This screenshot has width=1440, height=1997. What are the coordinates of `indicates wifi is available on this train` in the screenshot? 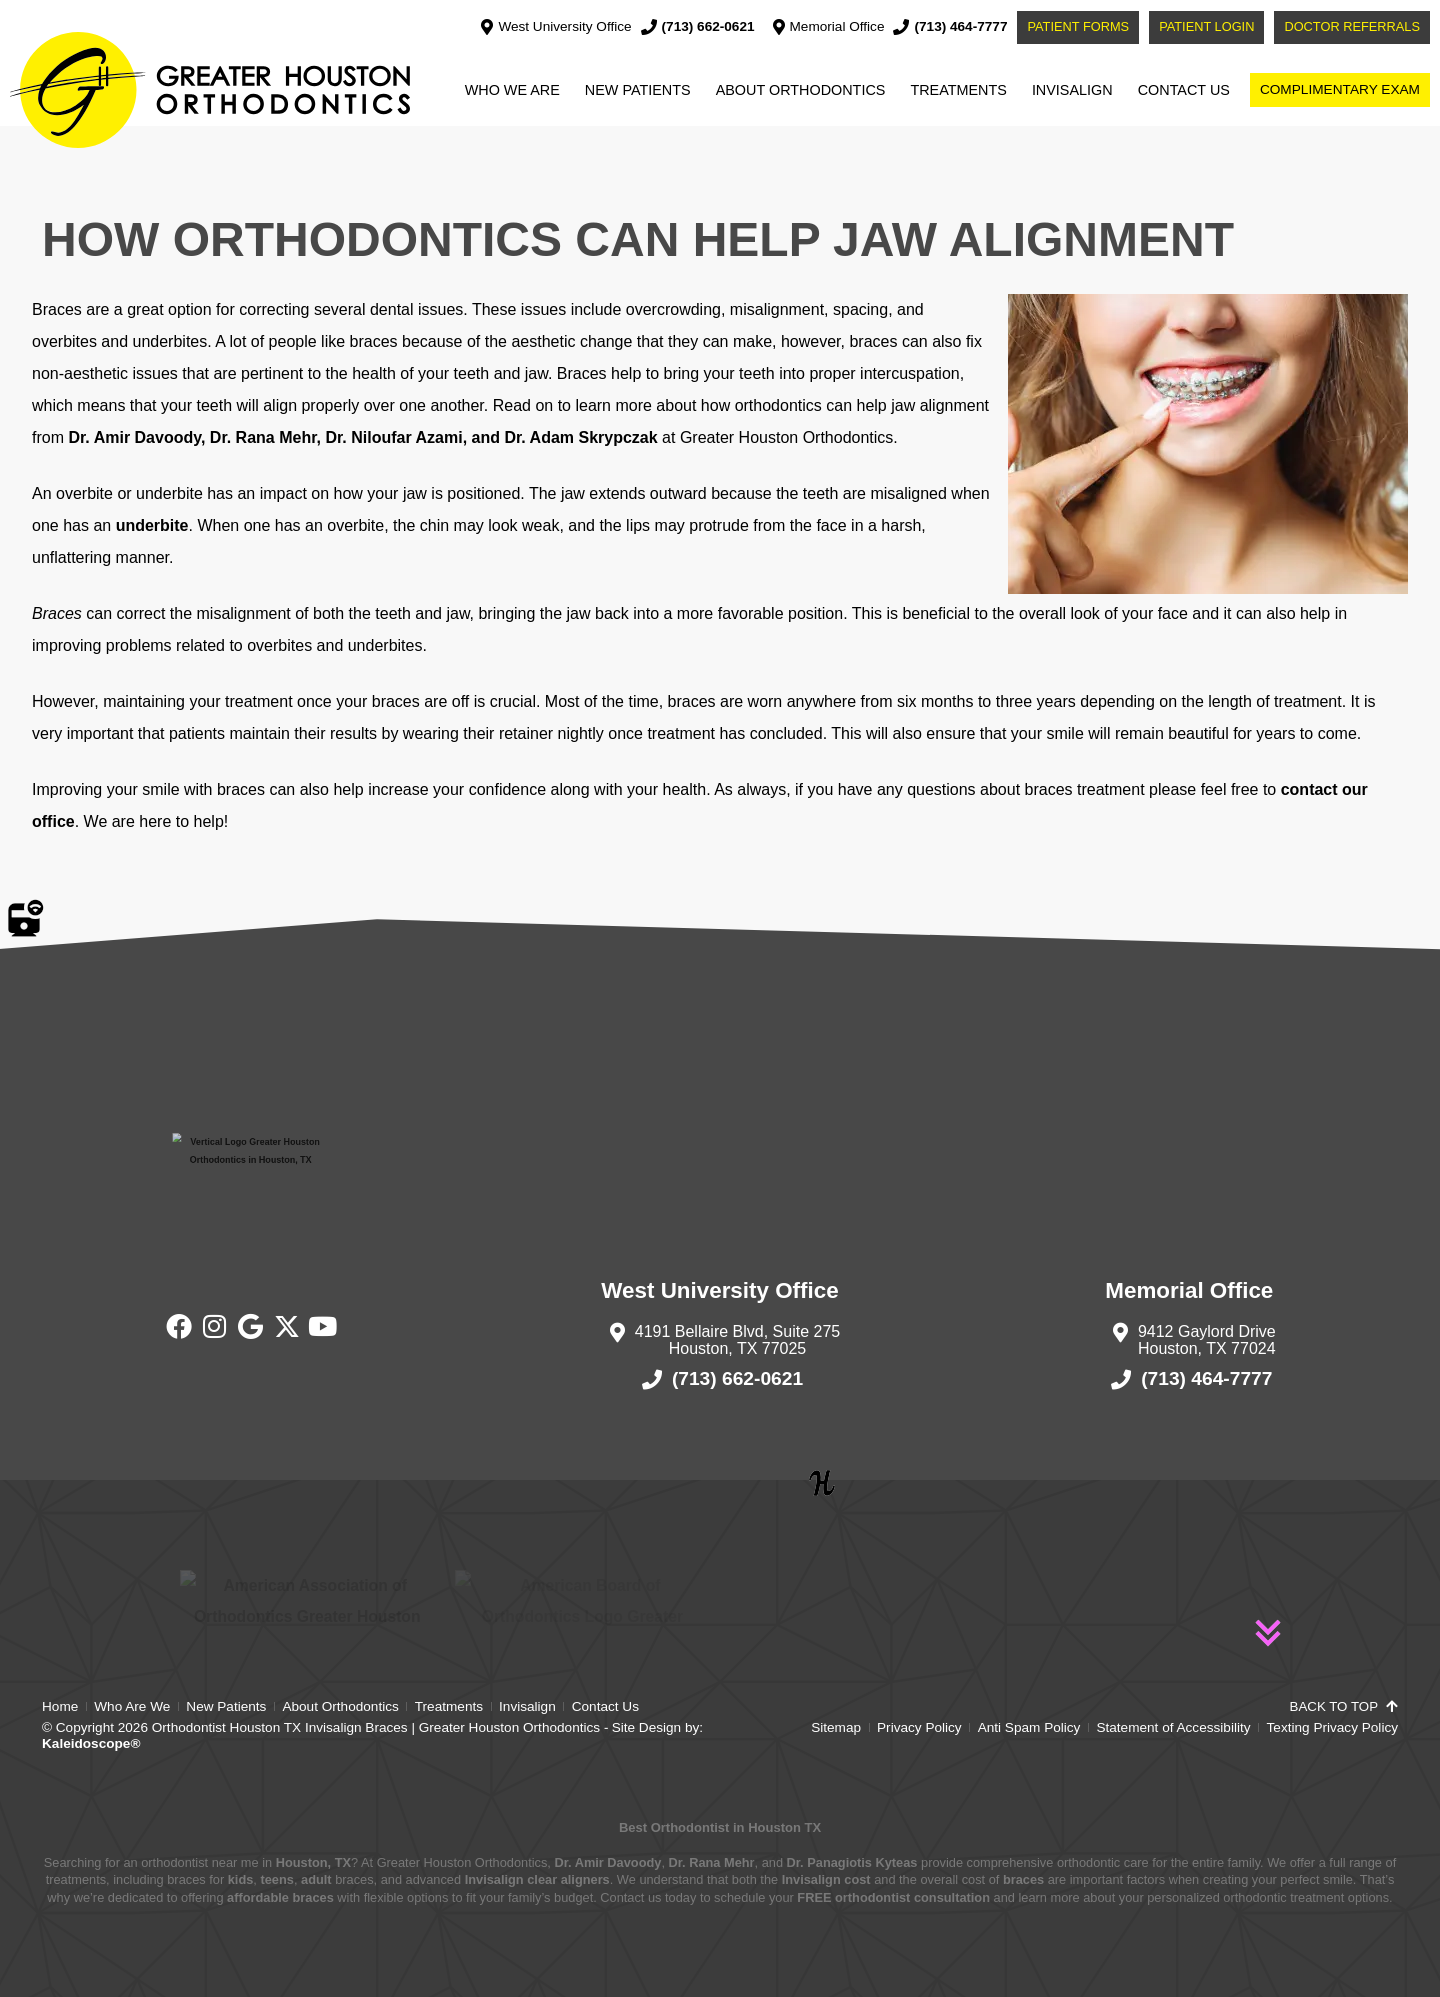 It's located at (24, 919).